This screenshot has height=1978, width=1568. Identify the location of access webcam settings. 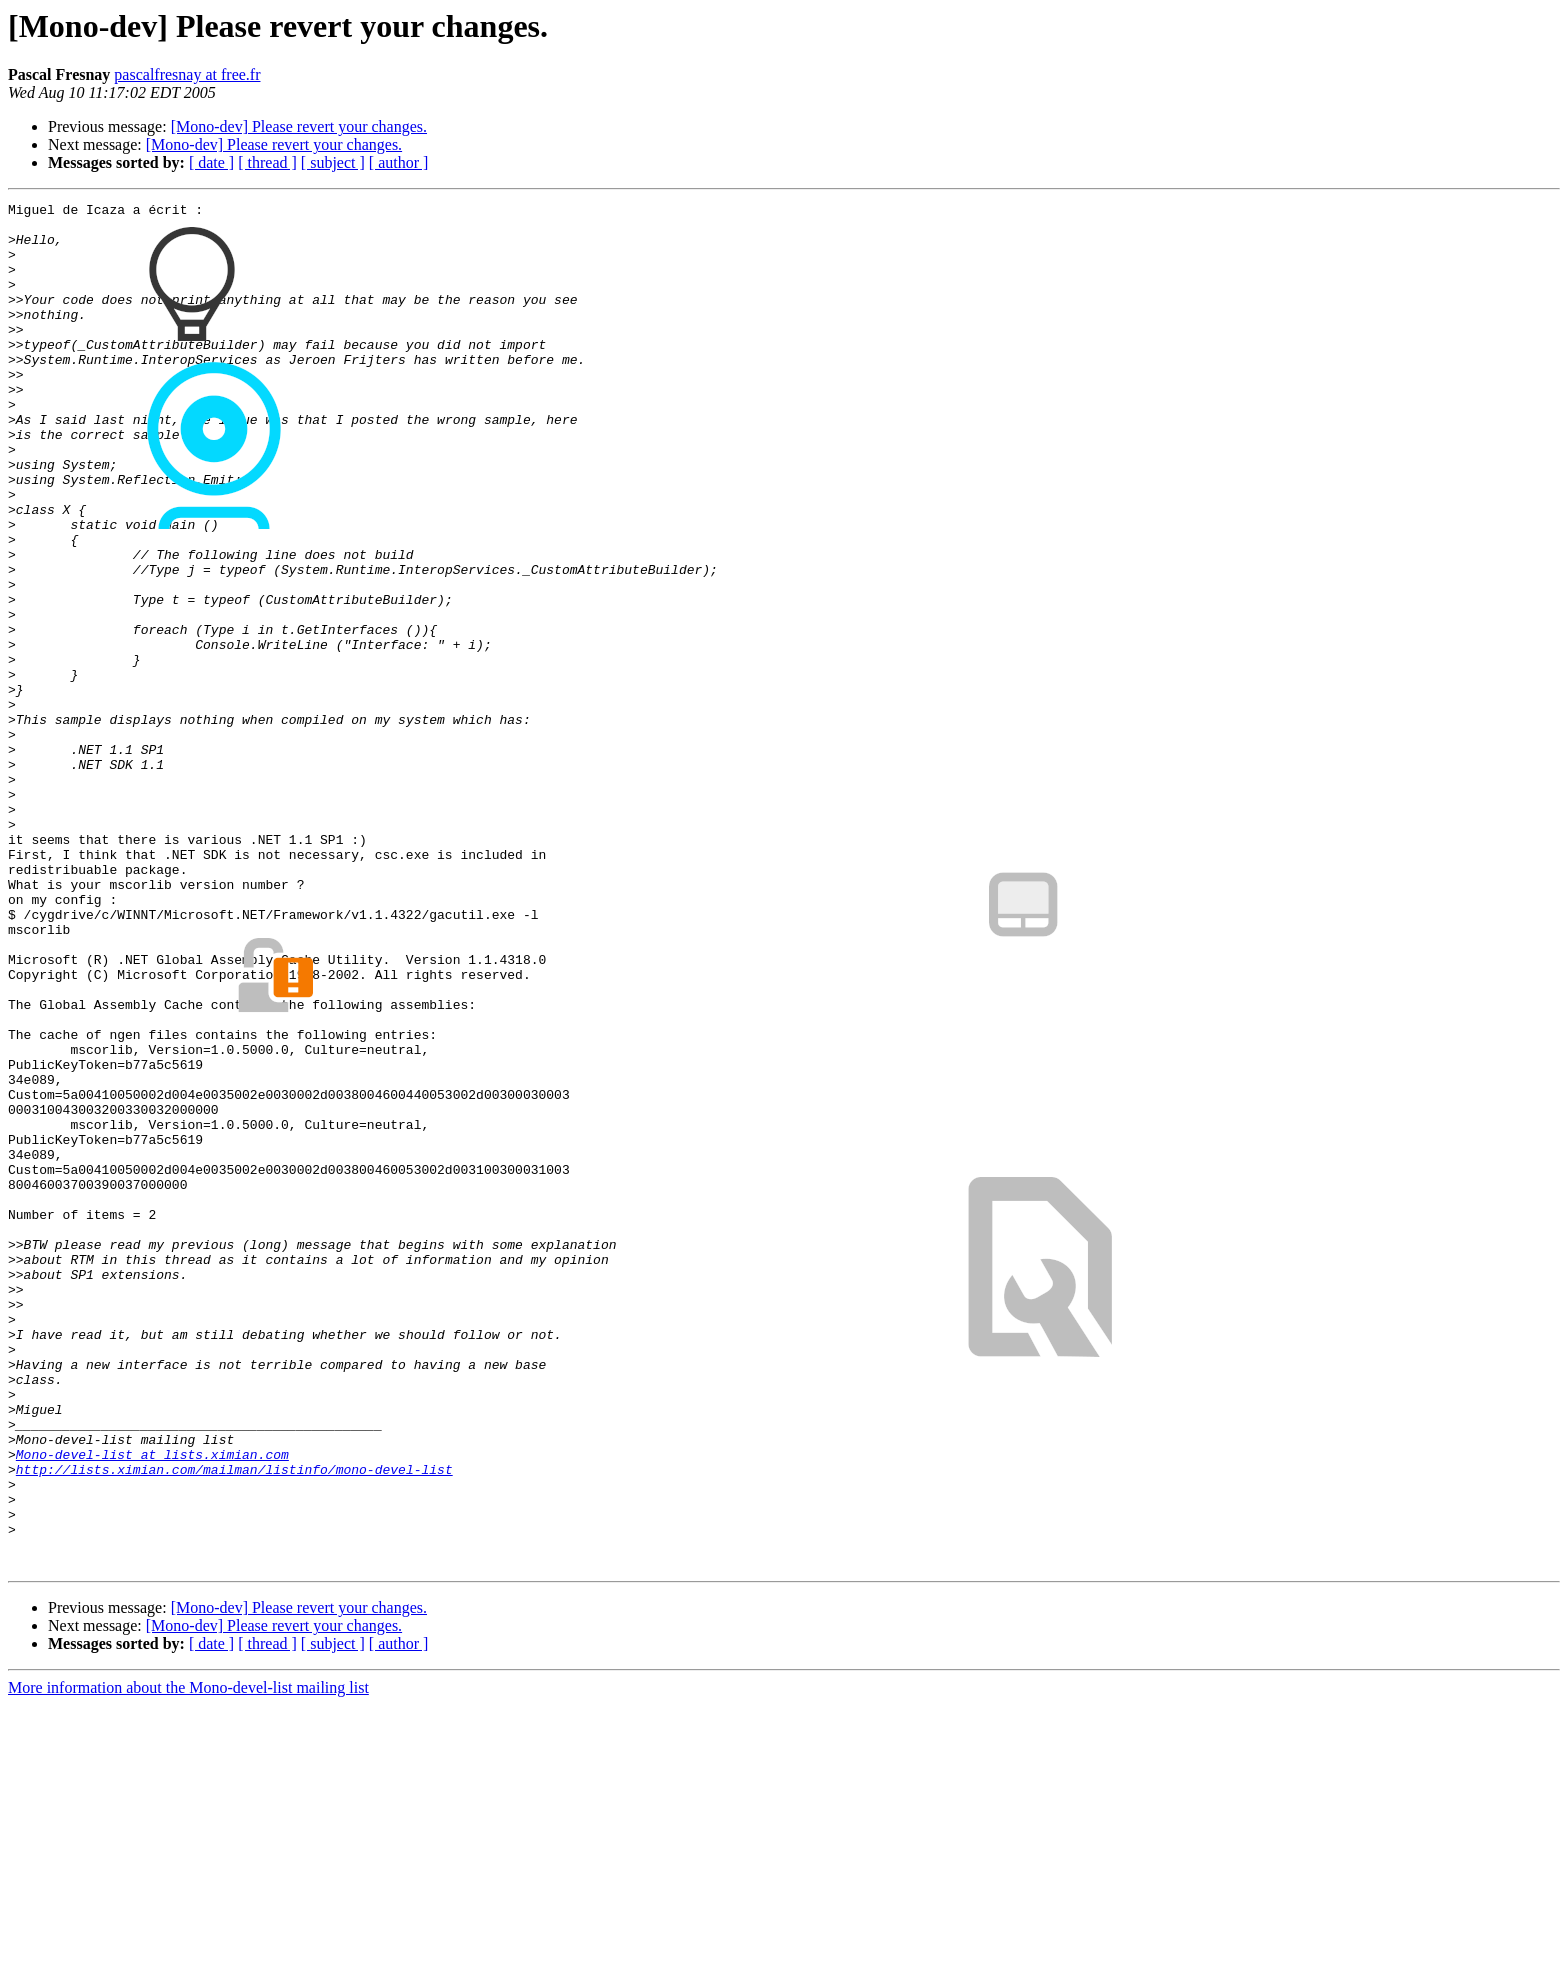
(214, 440).